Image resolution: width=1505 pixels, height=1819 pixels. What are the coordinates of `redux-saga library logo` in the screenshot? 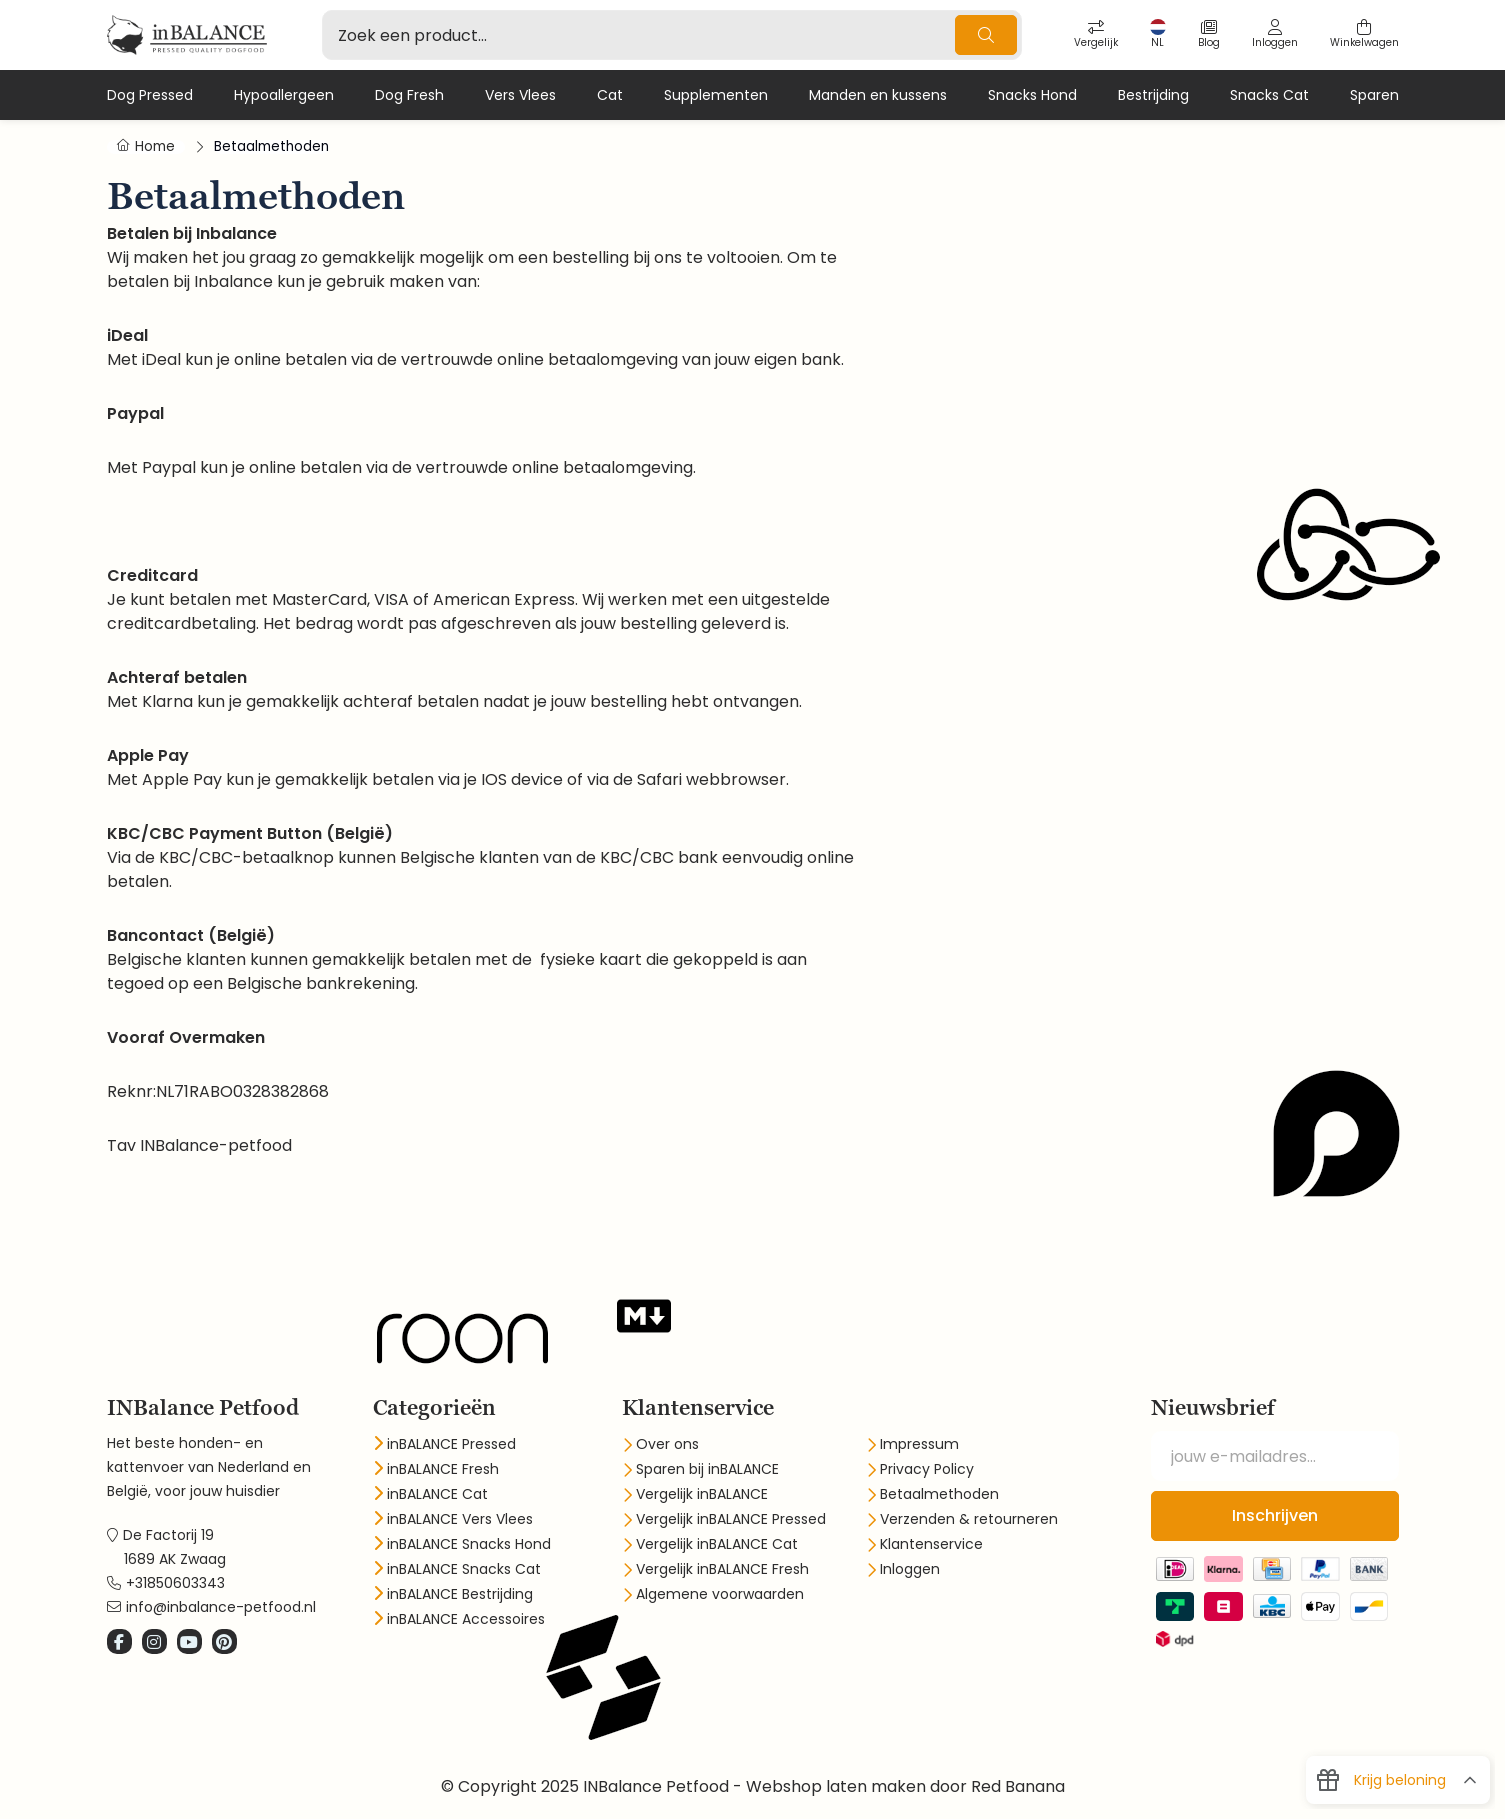 It's located at (1348, 544).